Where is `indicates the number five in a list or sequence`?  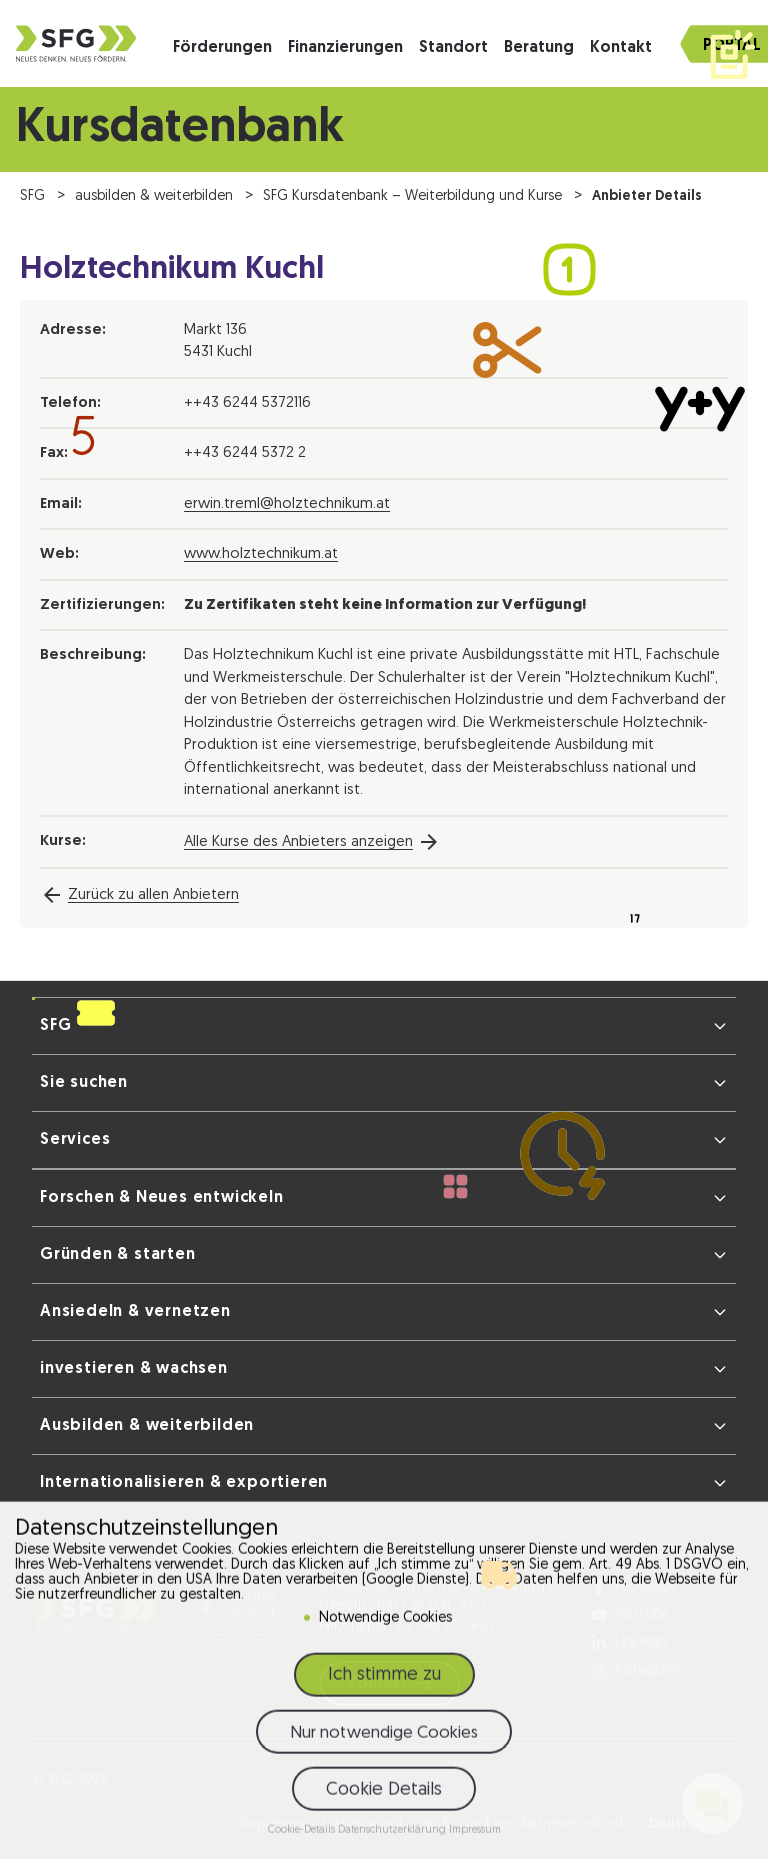
indicates the number five in a list or sequence is located at coordinates (83, 435).